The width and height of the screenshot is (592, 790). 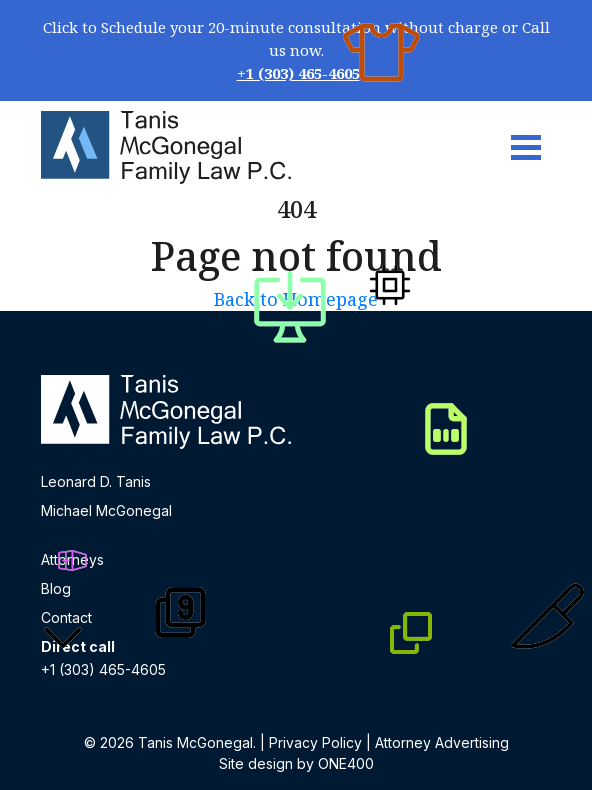 I want to click on access cutting or slicing tools, so click(x=547, y=617).